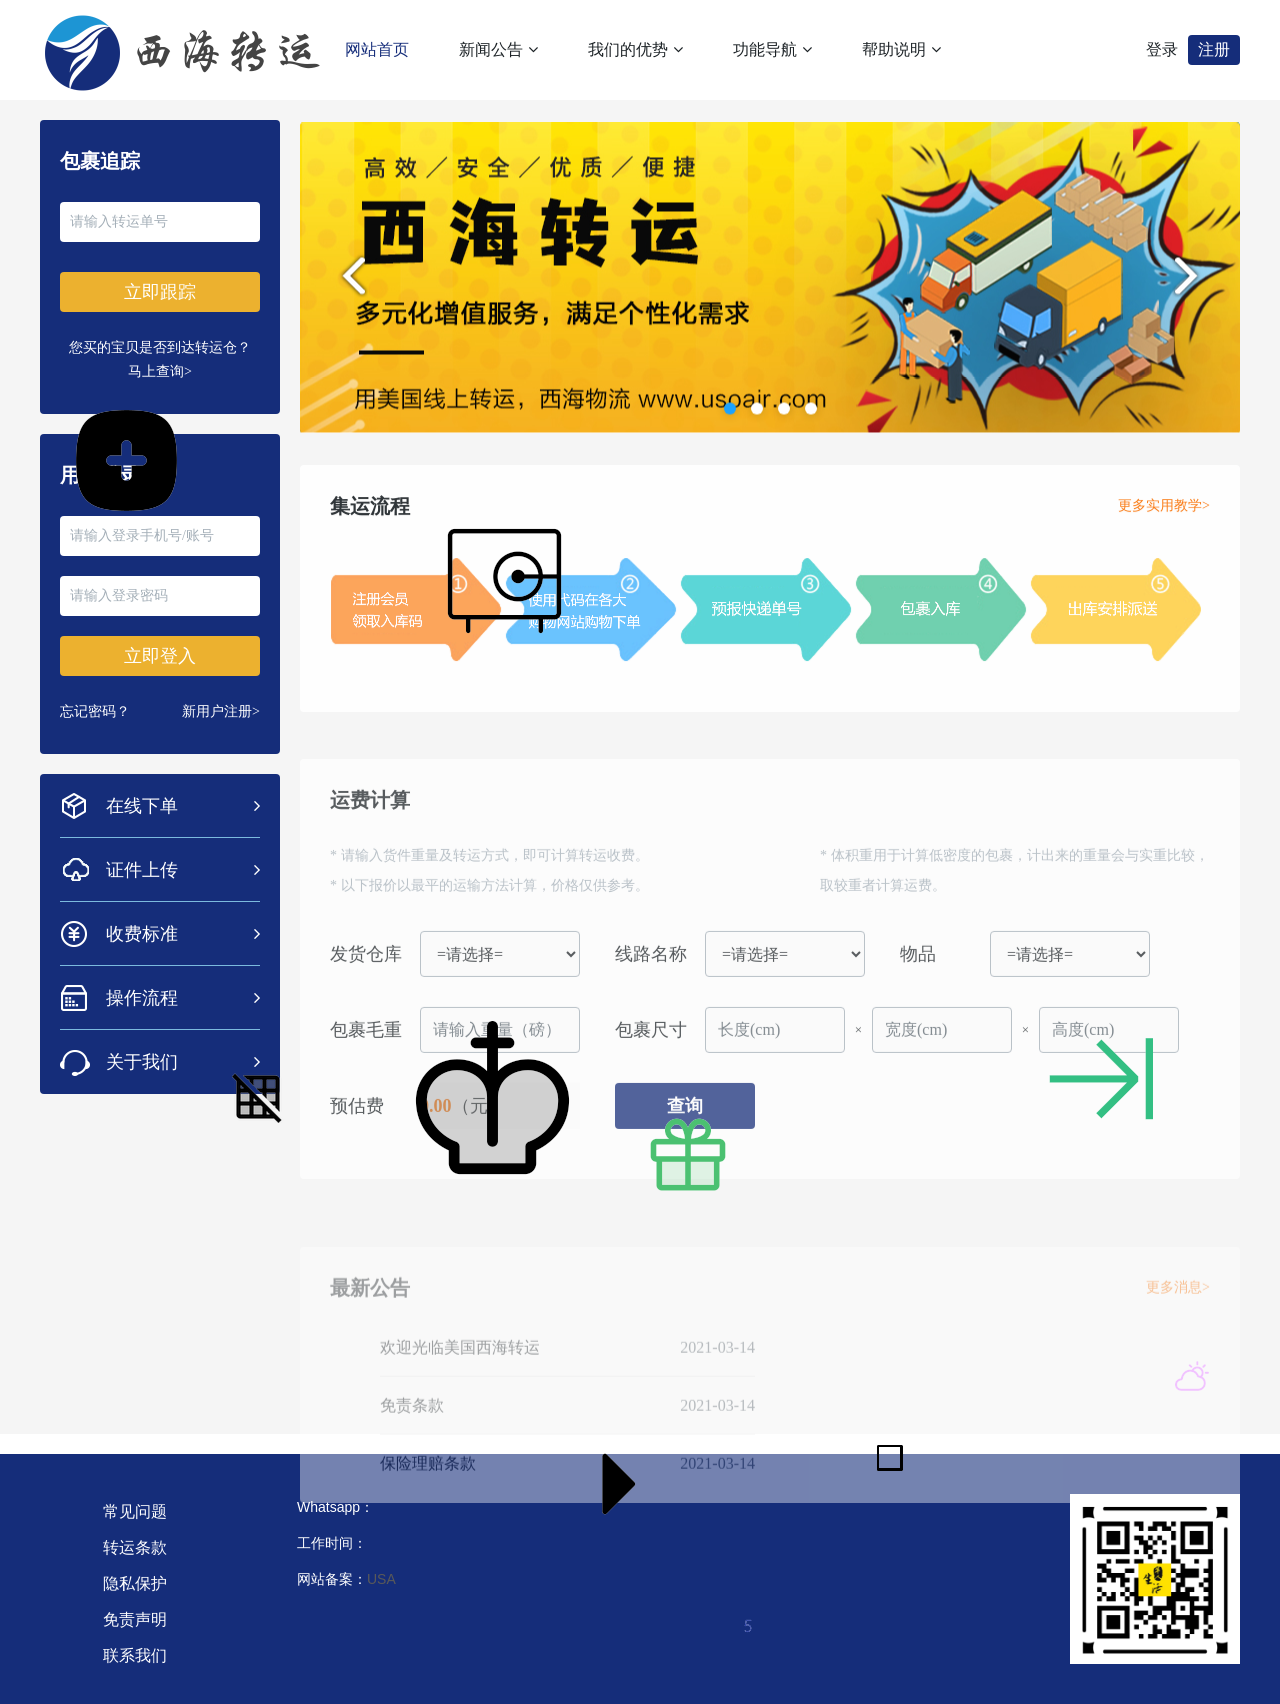 The width and height of the screenshot is (1280, 1704). Describe the element at coordinates (688, 1159) in the screenshot. I see `view or redeem a gift` at that location.